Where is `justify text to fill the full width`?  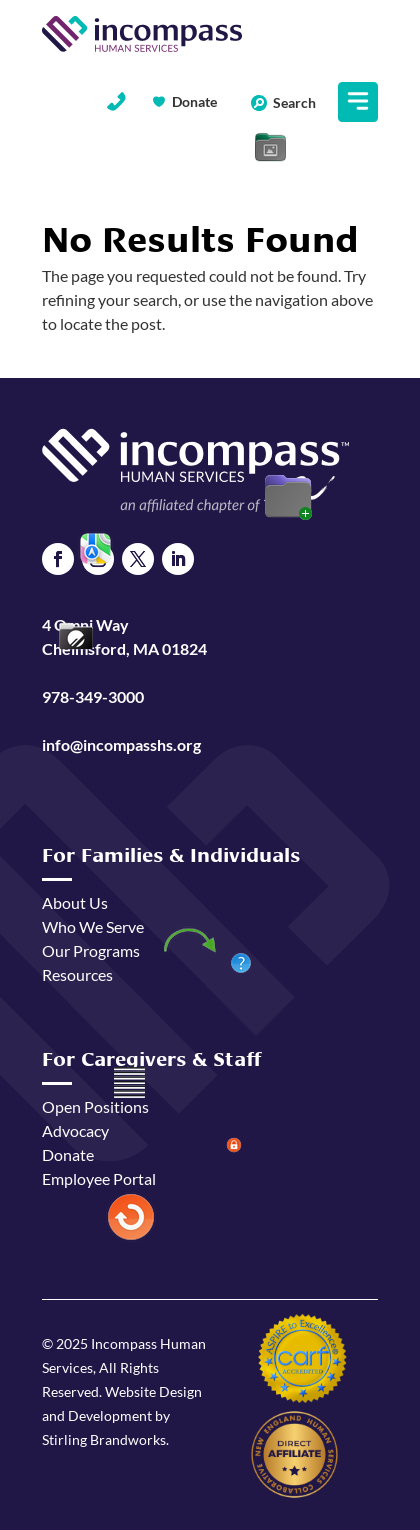 justify text to fill the full width is located at coordinates (129, 1082).